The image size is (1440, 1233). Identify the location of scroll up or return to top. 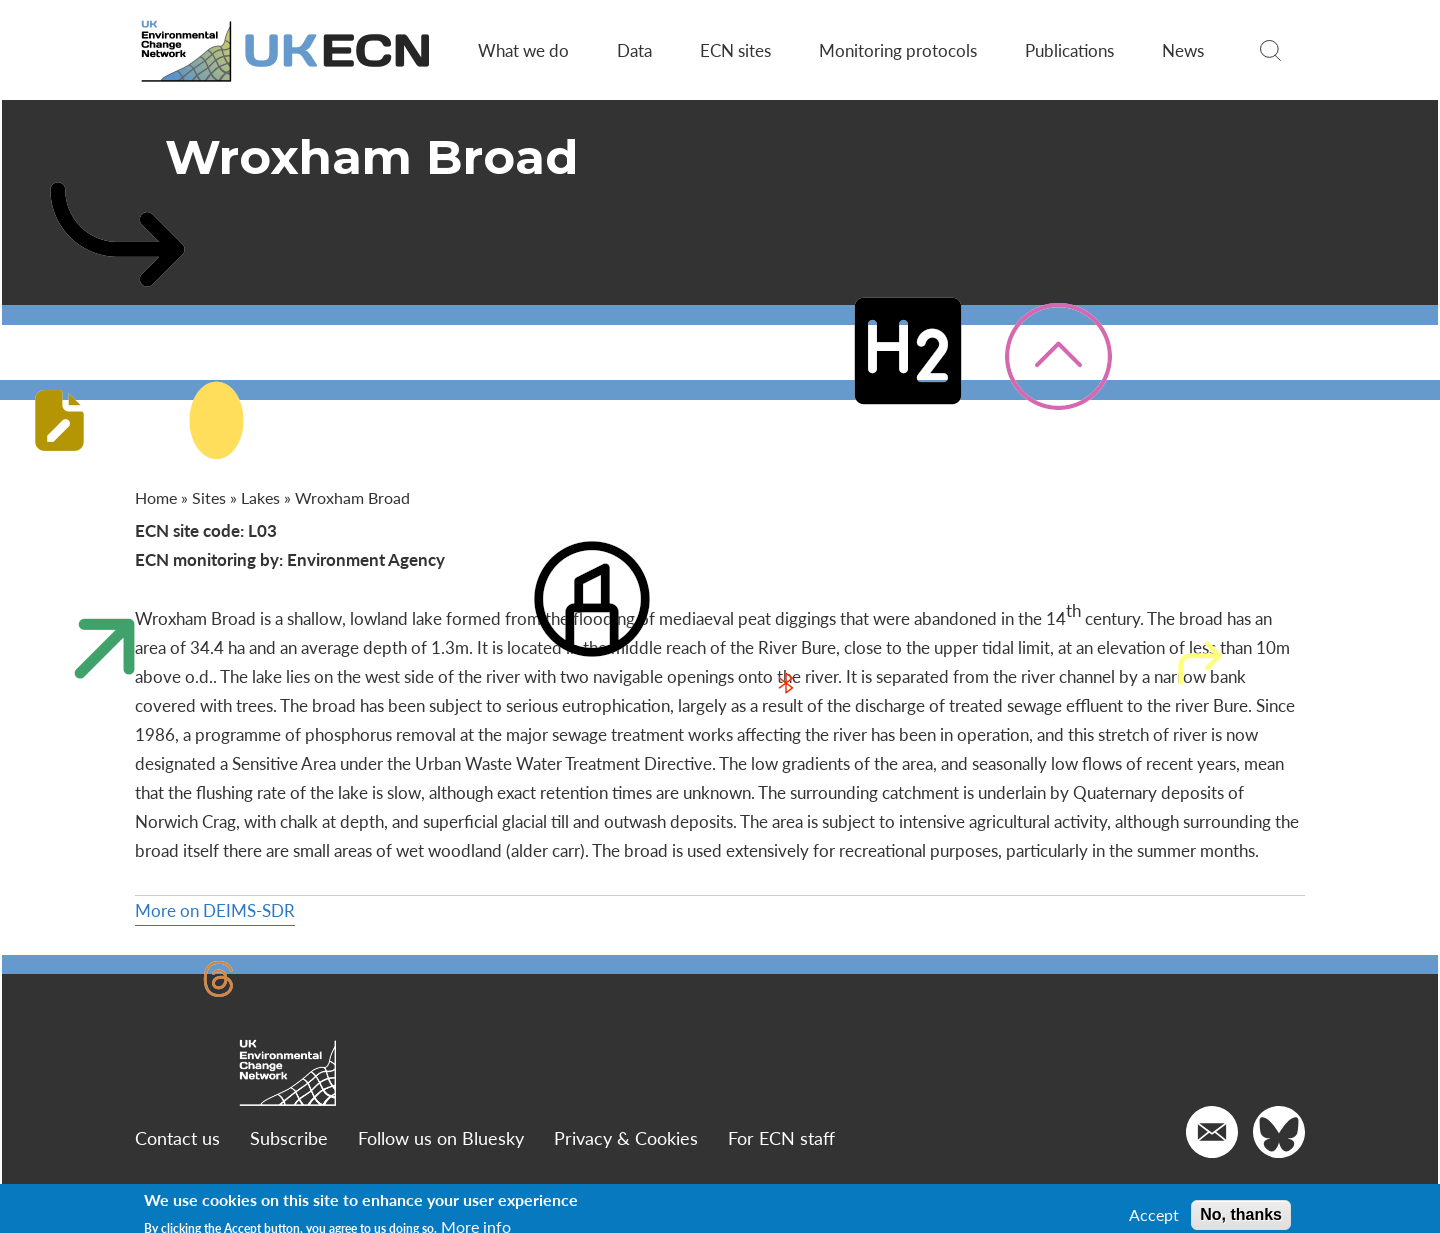
(1058, 356).